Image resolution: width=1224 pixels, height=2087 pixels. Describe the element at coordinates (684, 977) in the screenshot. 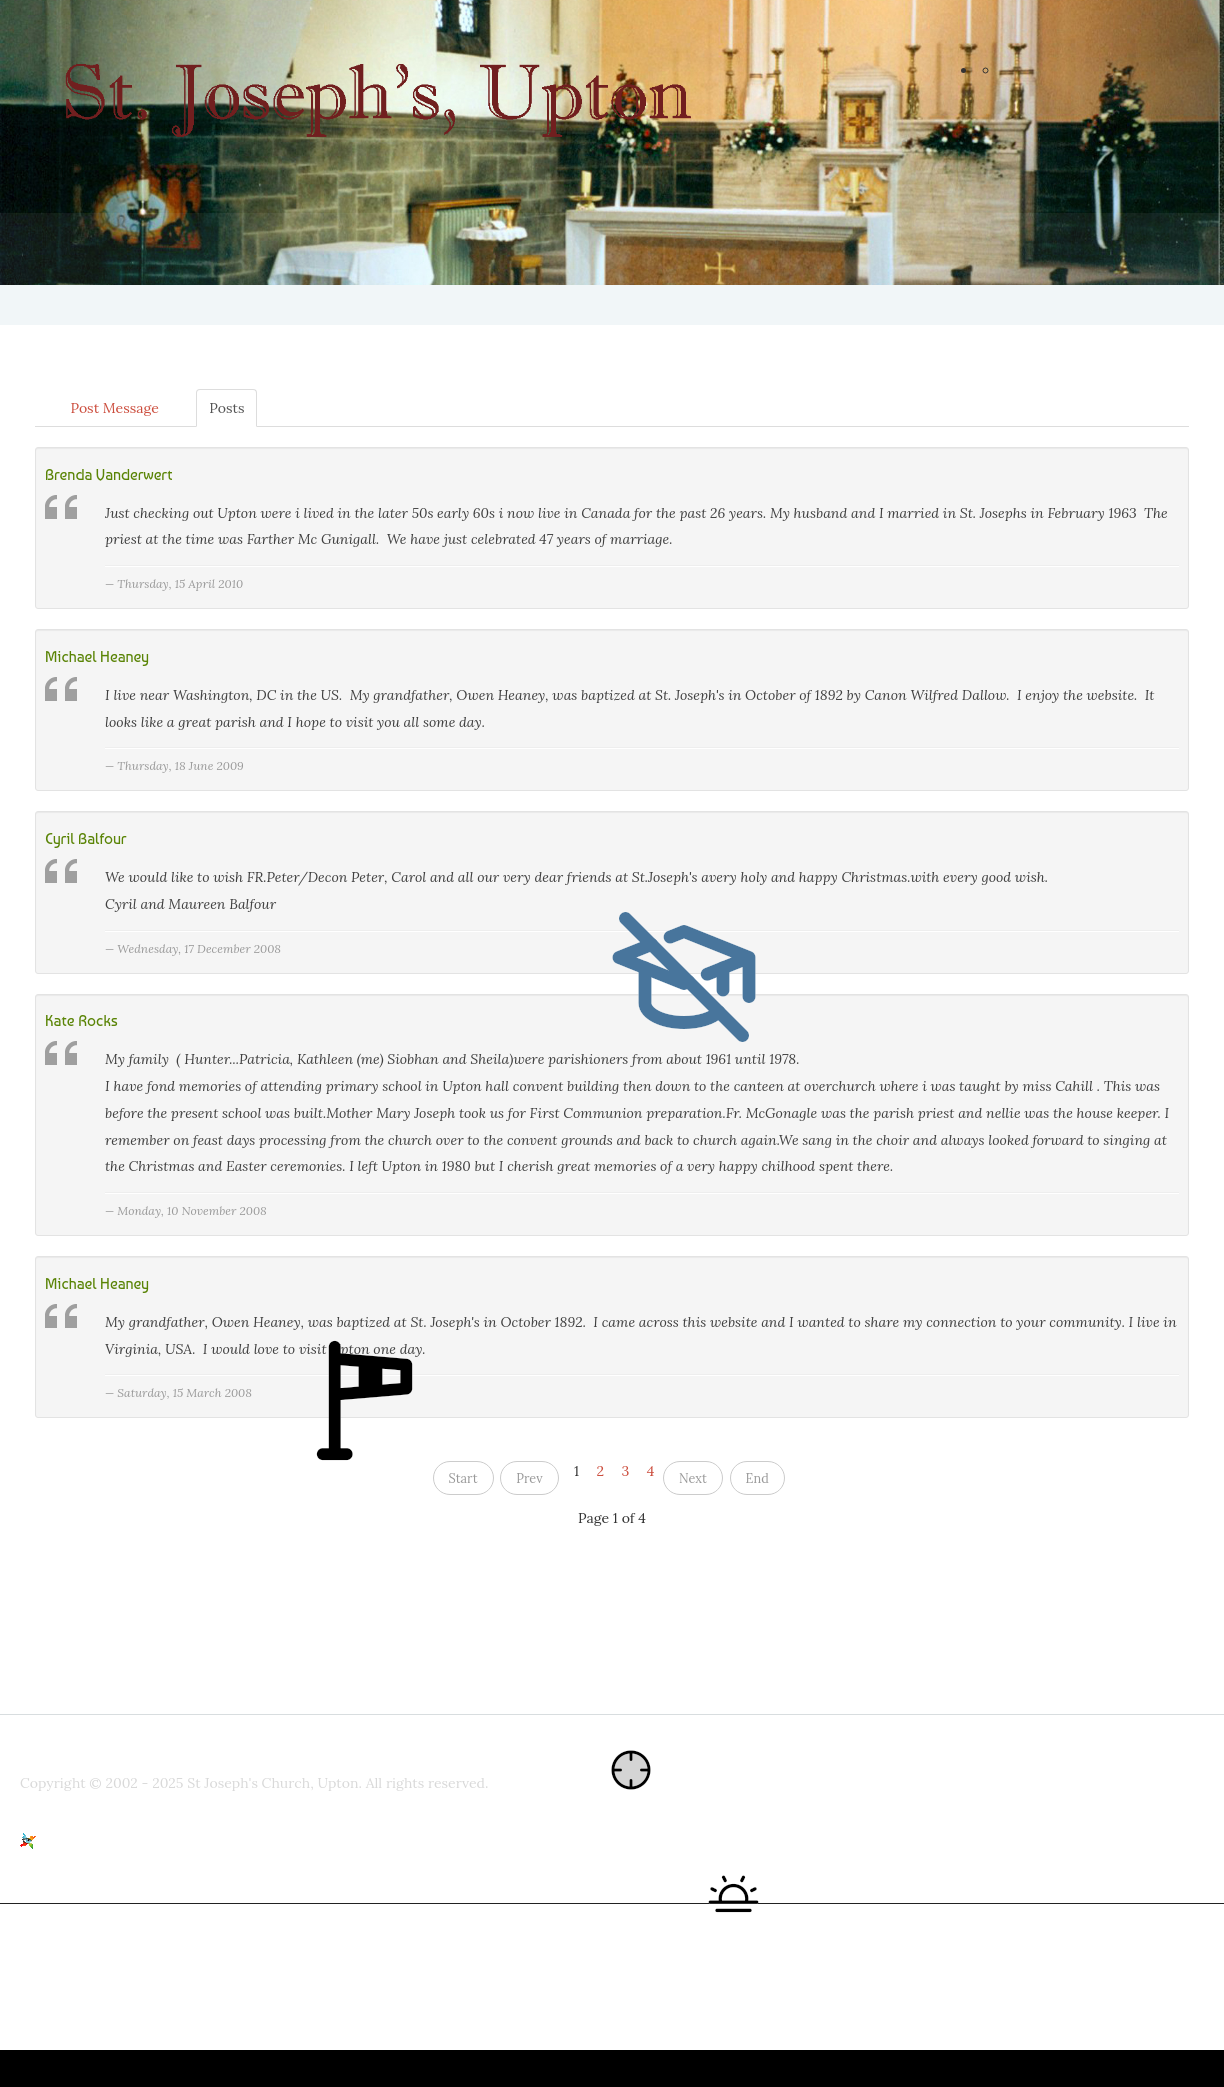

I see `school or education unavailable` at that location.